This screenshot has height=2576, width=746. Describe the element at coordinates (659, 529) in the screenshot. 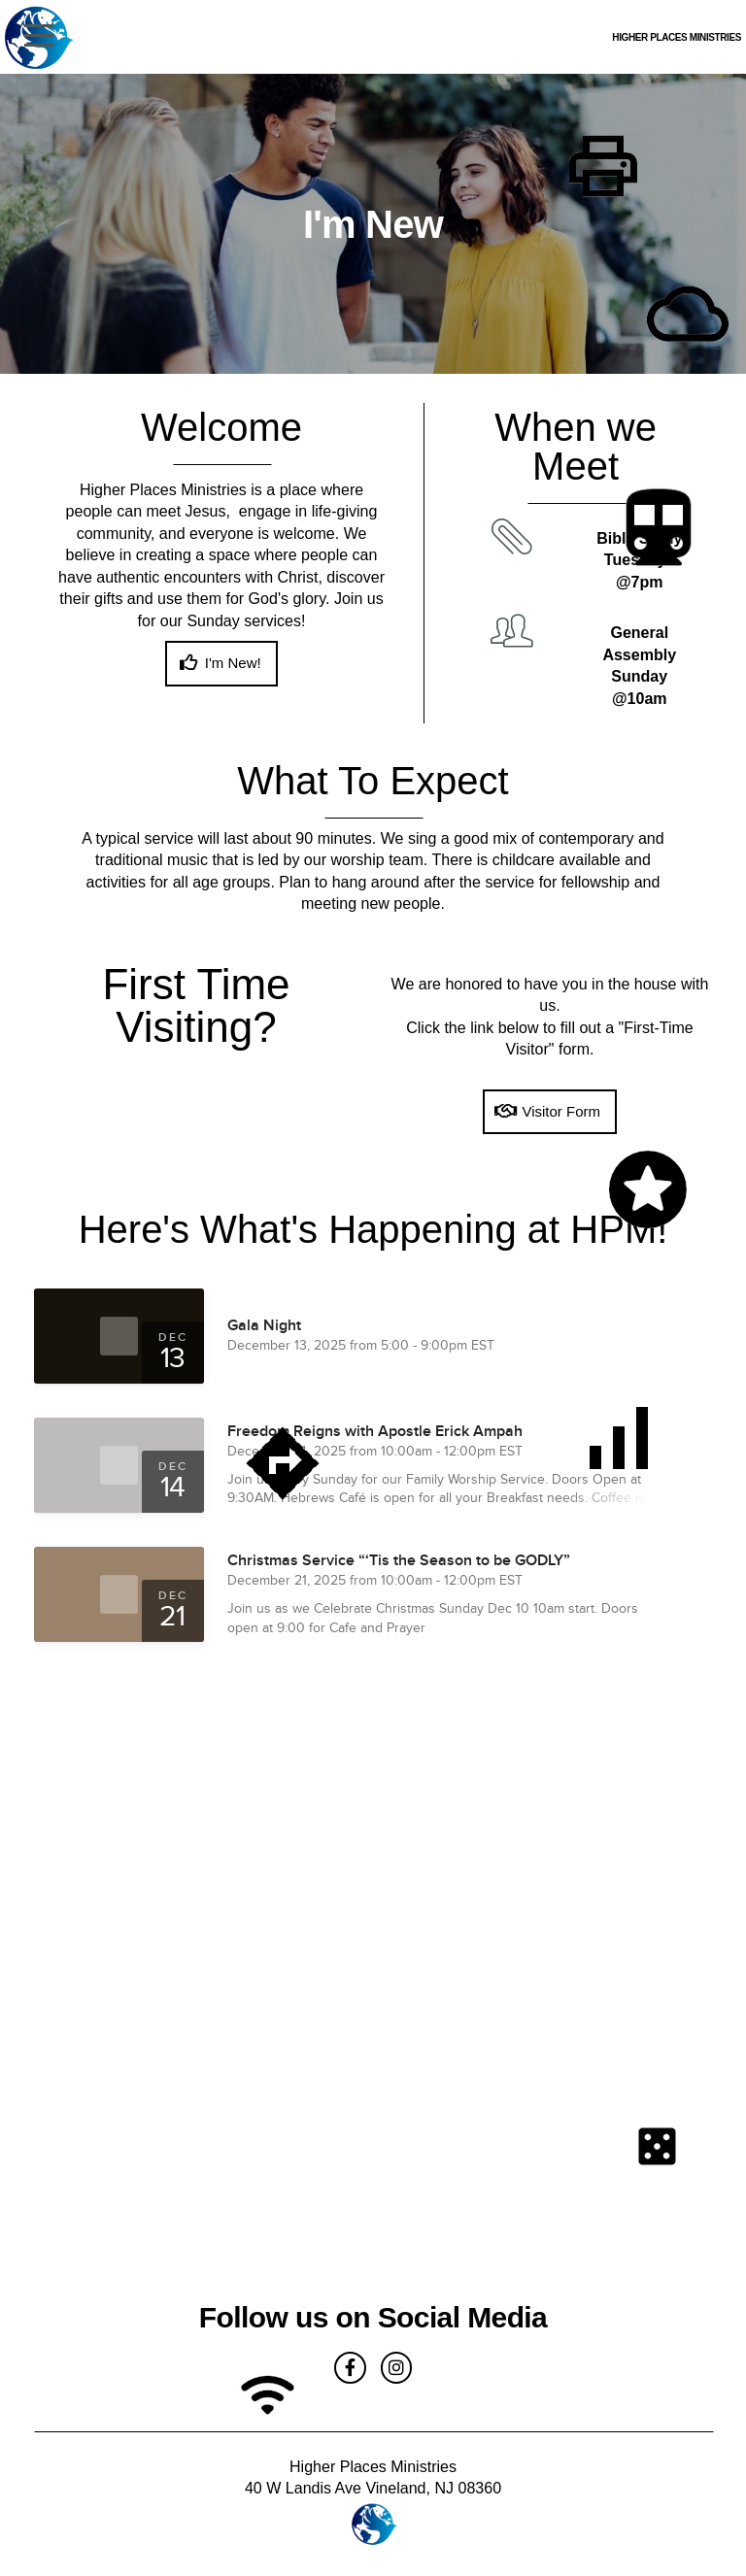

I see `get subway or metro directions` at that location.